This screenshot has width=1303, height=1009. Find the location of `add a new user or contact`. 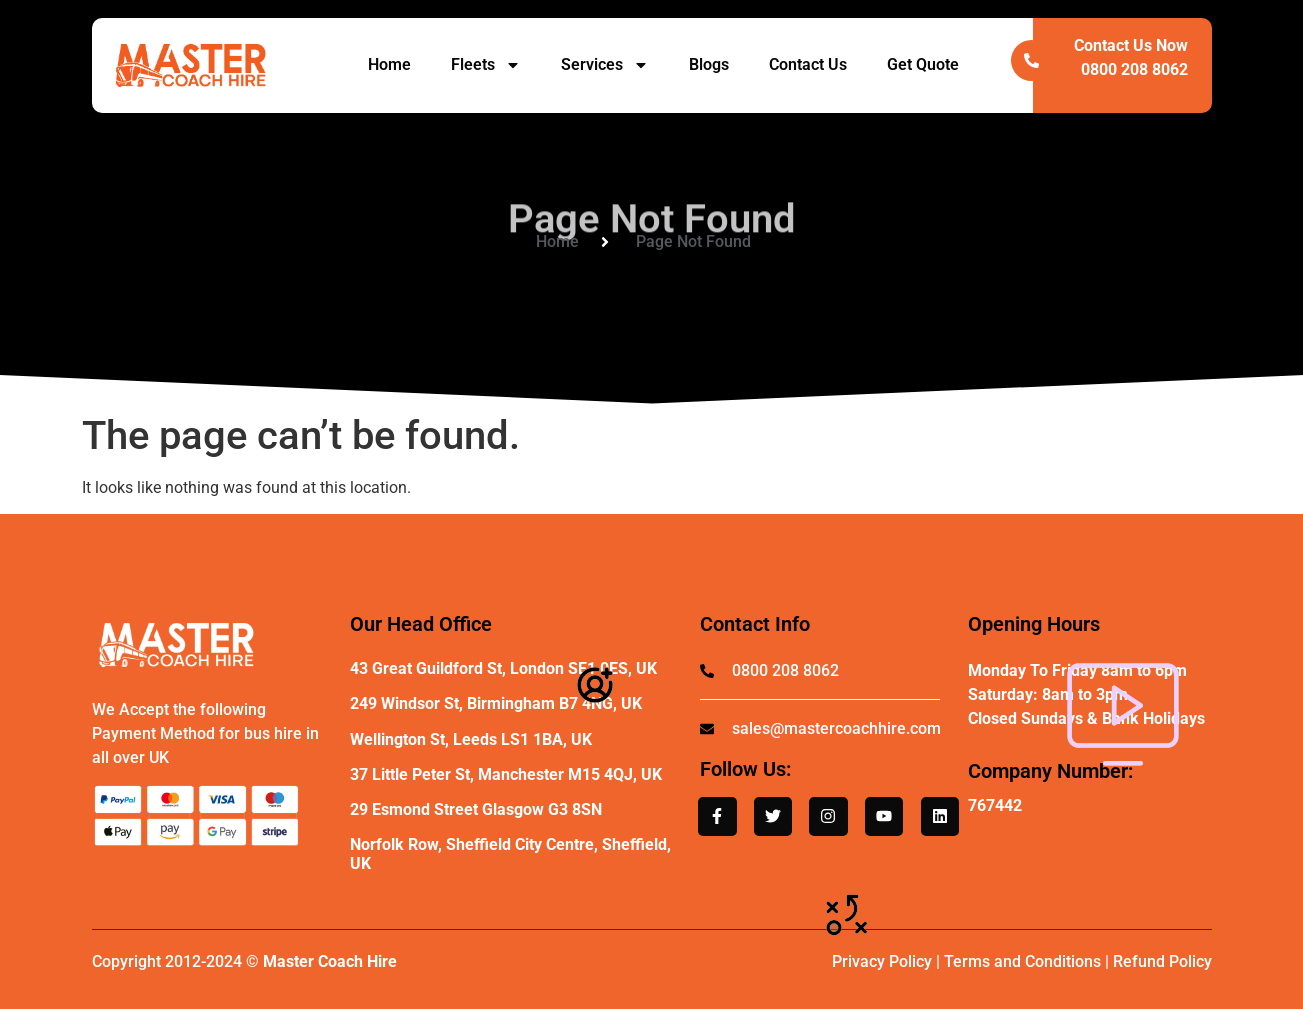

add a new user or contact is located at coordinates (595, 685).